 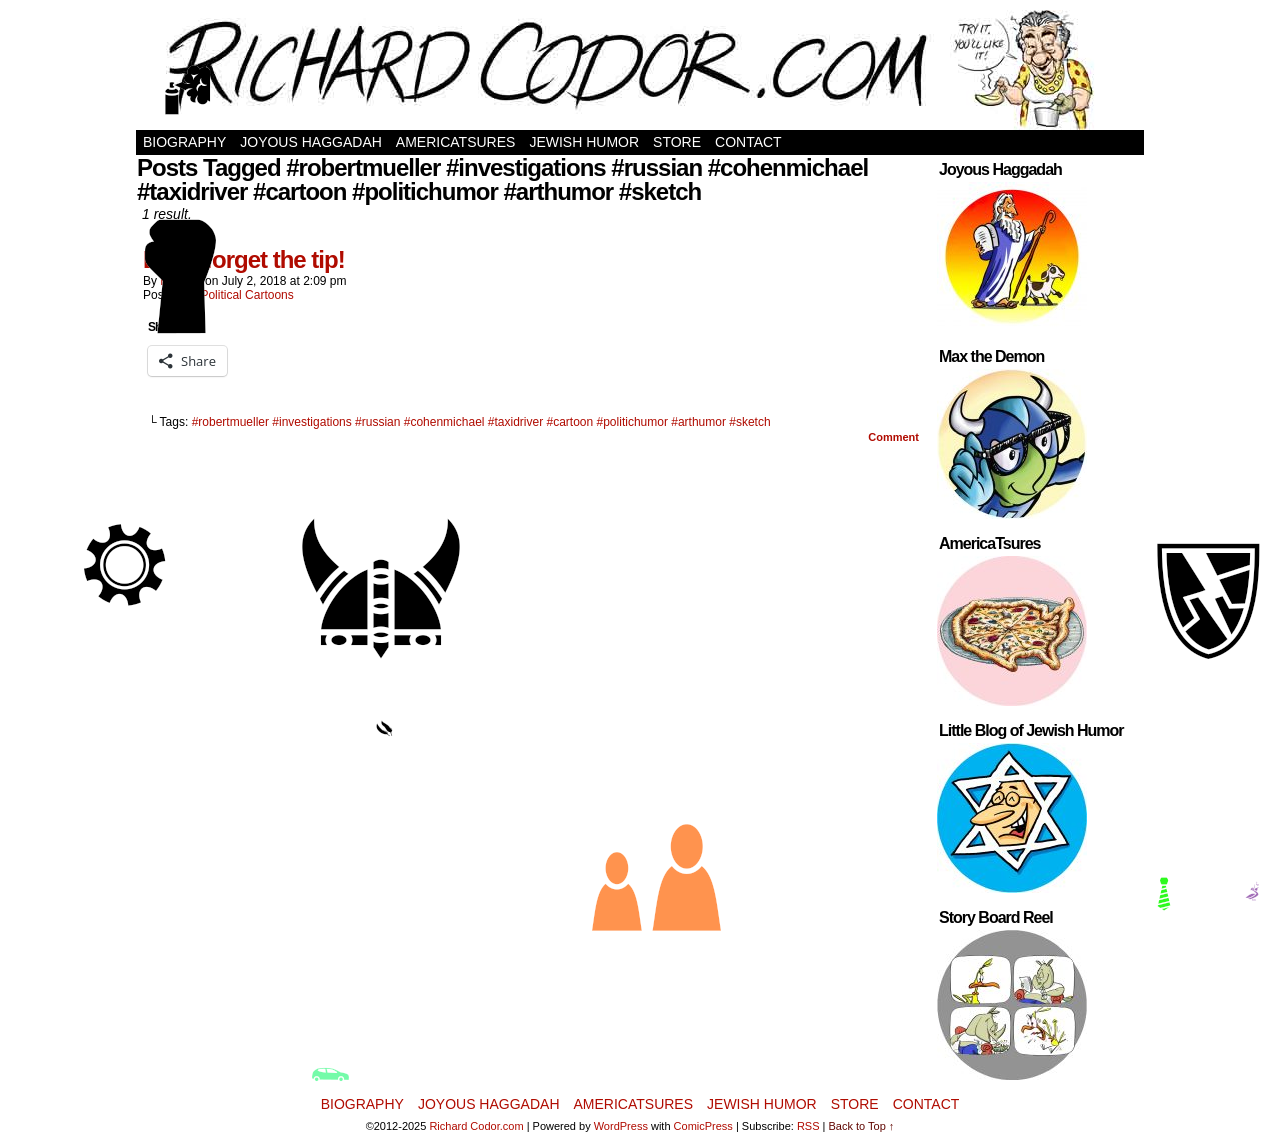 What do you see at coordinates (384, 728) in the screenshot?
I see `indicates a writing or composition feature` at bounding box center [384, 728].